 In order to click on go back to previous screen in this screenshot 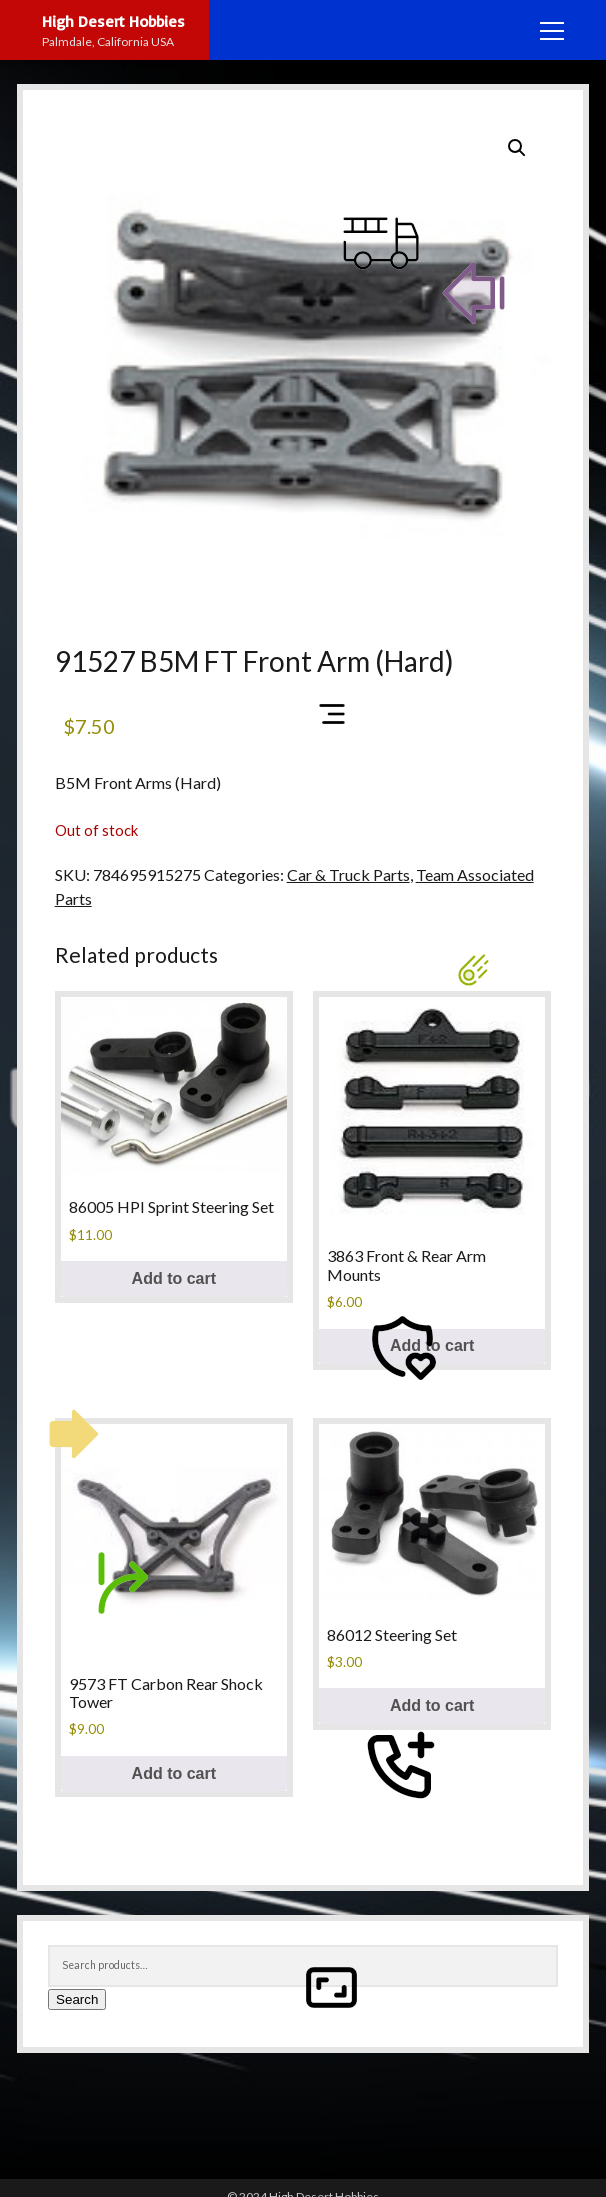, I will do `click(476, 293)`.